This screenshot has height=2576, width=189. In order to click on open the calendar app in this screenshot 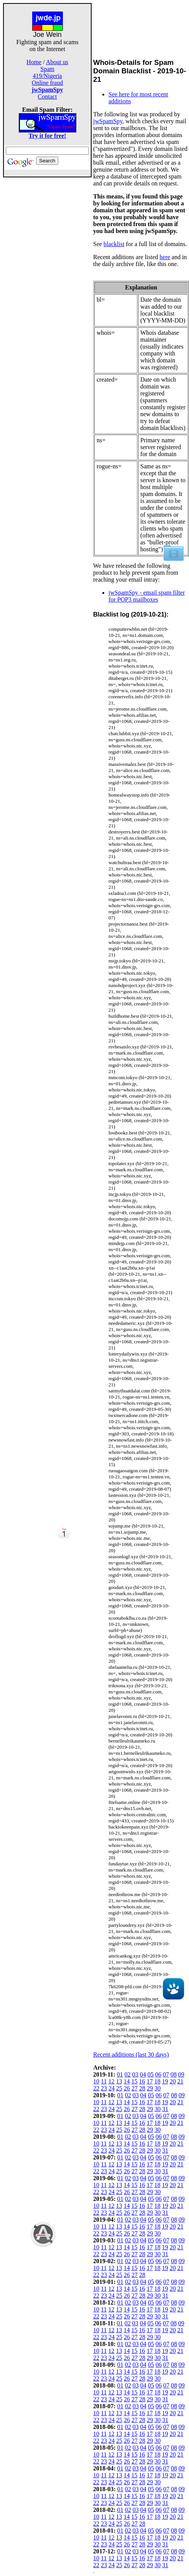, I will do `click(64, 1533)`.